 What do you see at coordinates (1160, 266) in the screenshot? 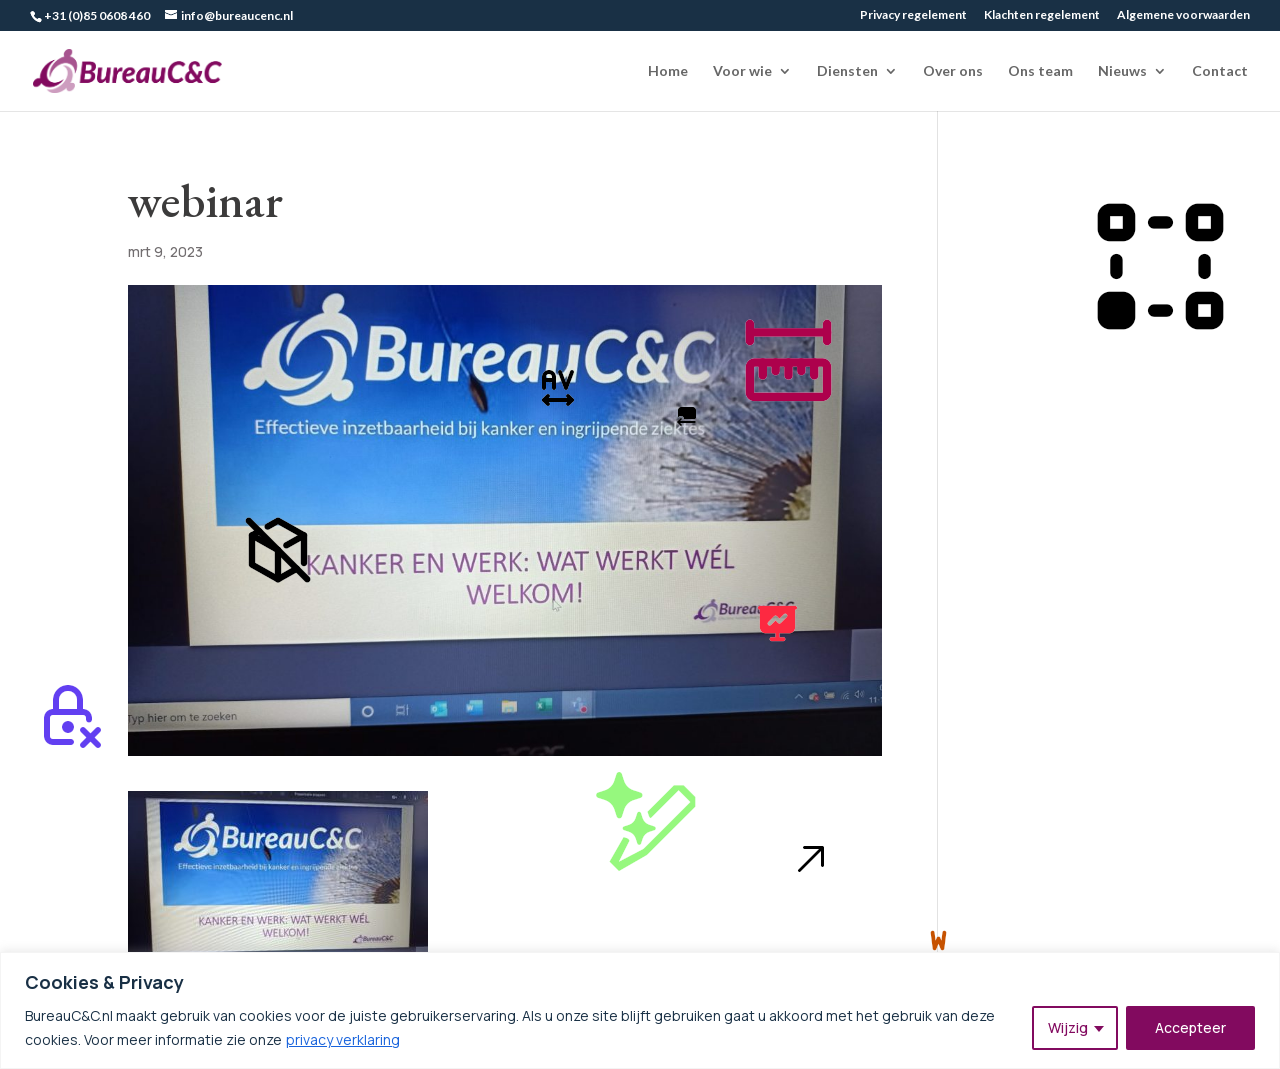
I see `set transform anchor to bottom-left corner` at bounding box center [1160, 266].